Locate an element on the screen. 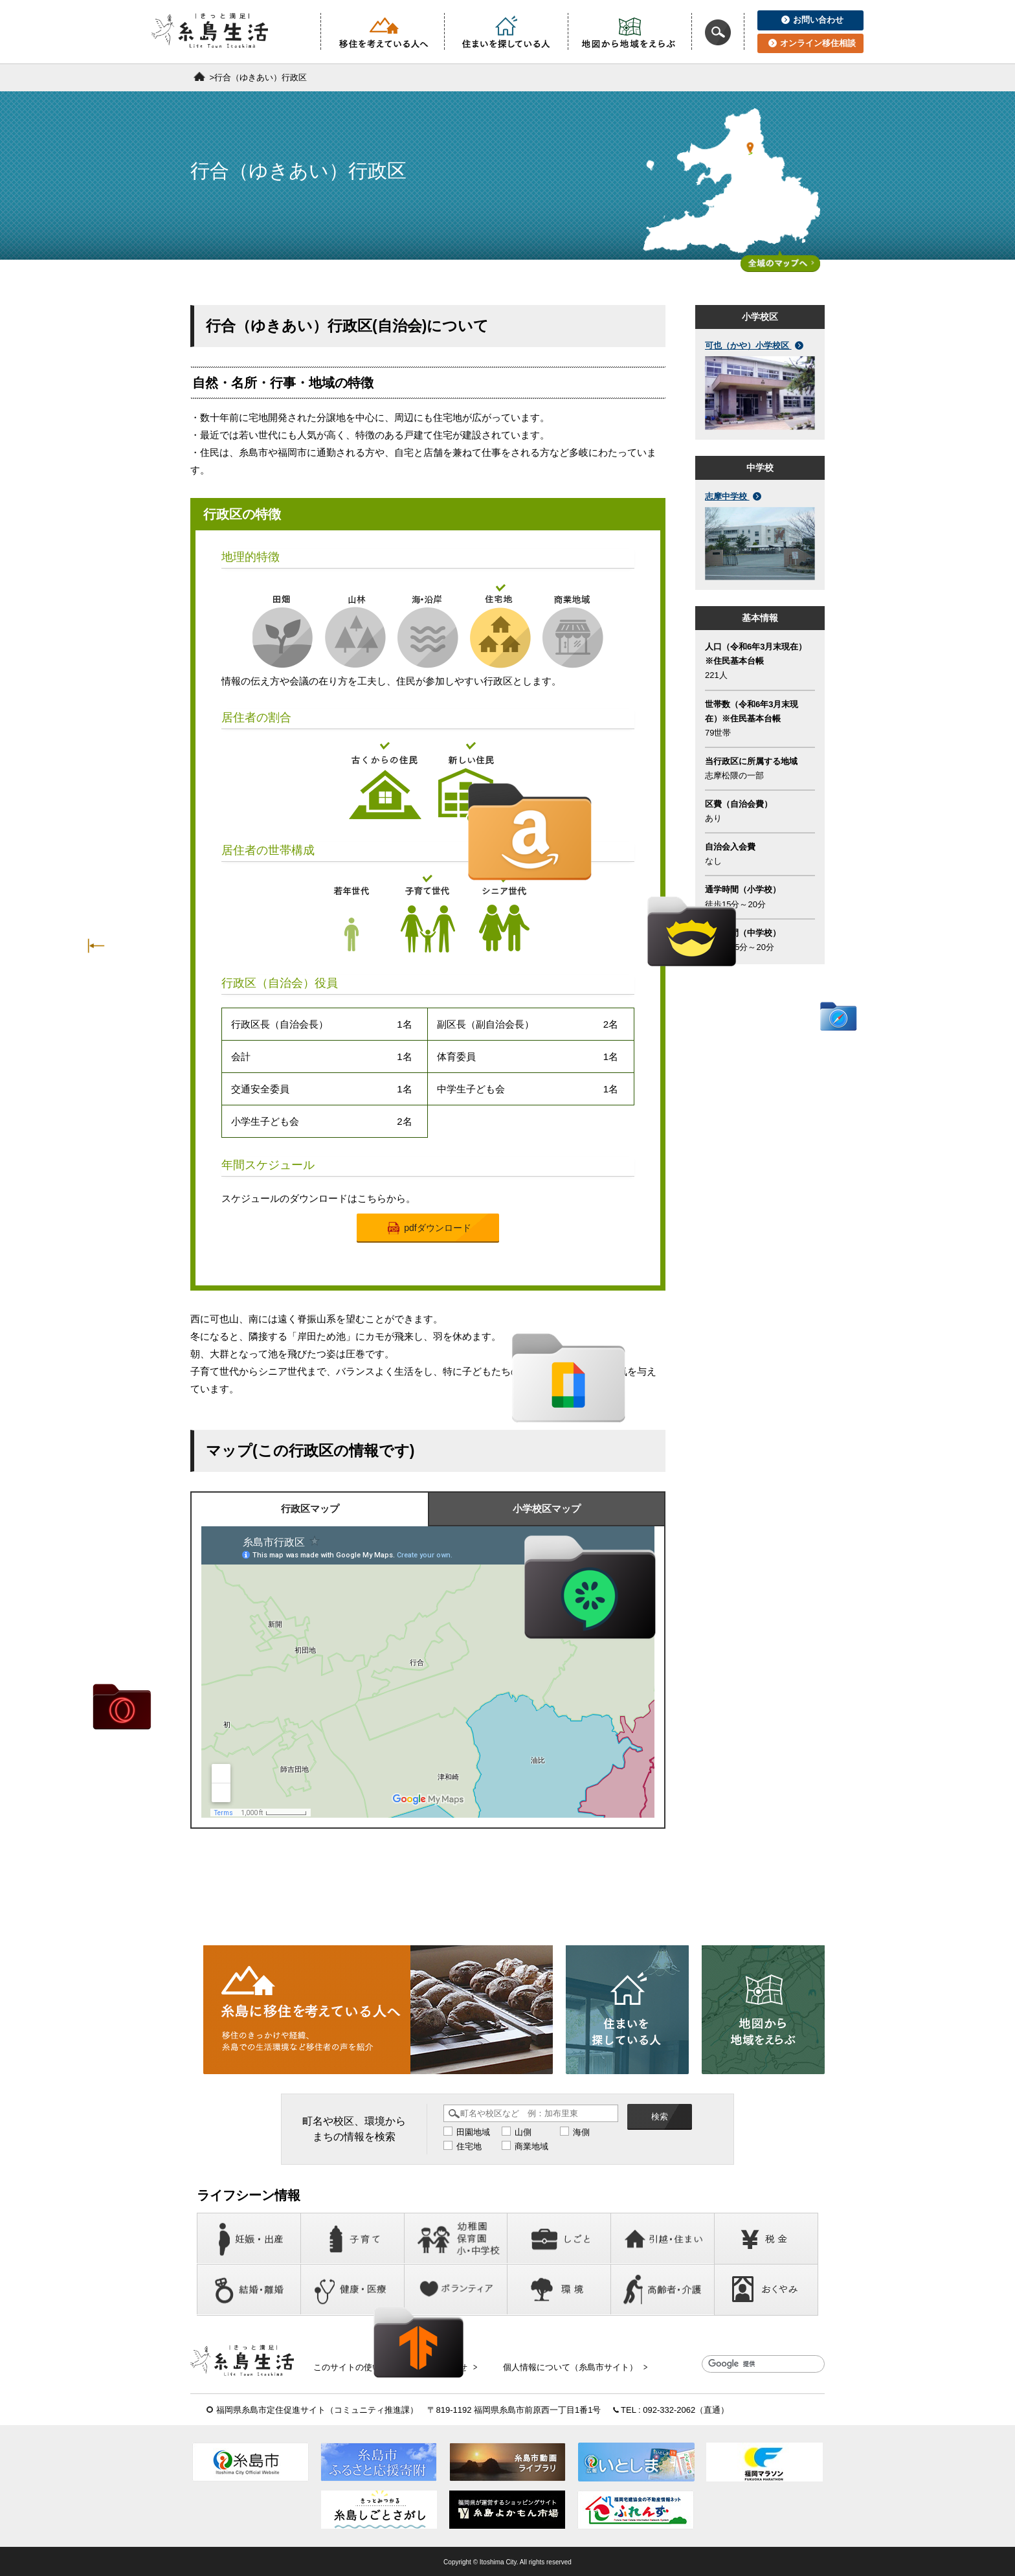 This screenshot has width=1015, height=2576. open Opera GX browser files folder is located at coordinates (122, 1708).